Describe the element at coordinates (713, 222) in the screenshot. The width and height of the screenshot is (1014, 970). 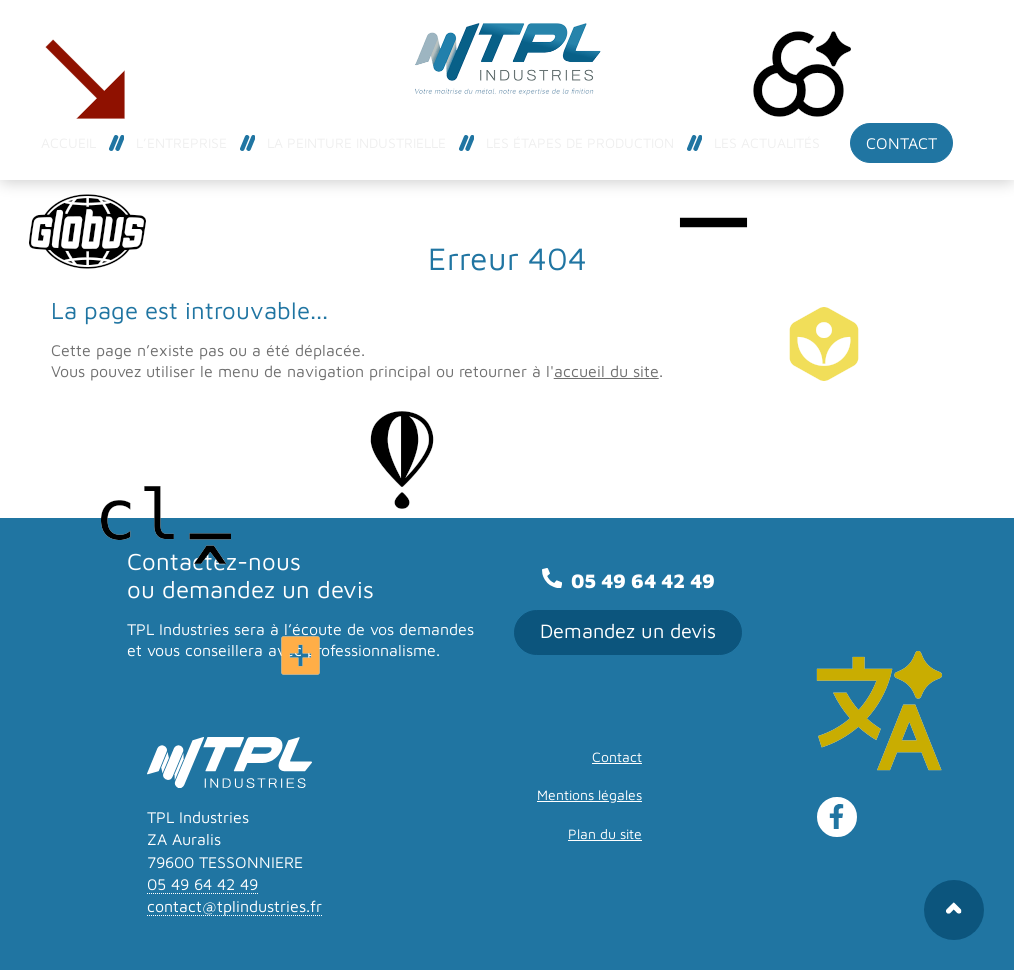
I see `remove or subtract an item` at that location.